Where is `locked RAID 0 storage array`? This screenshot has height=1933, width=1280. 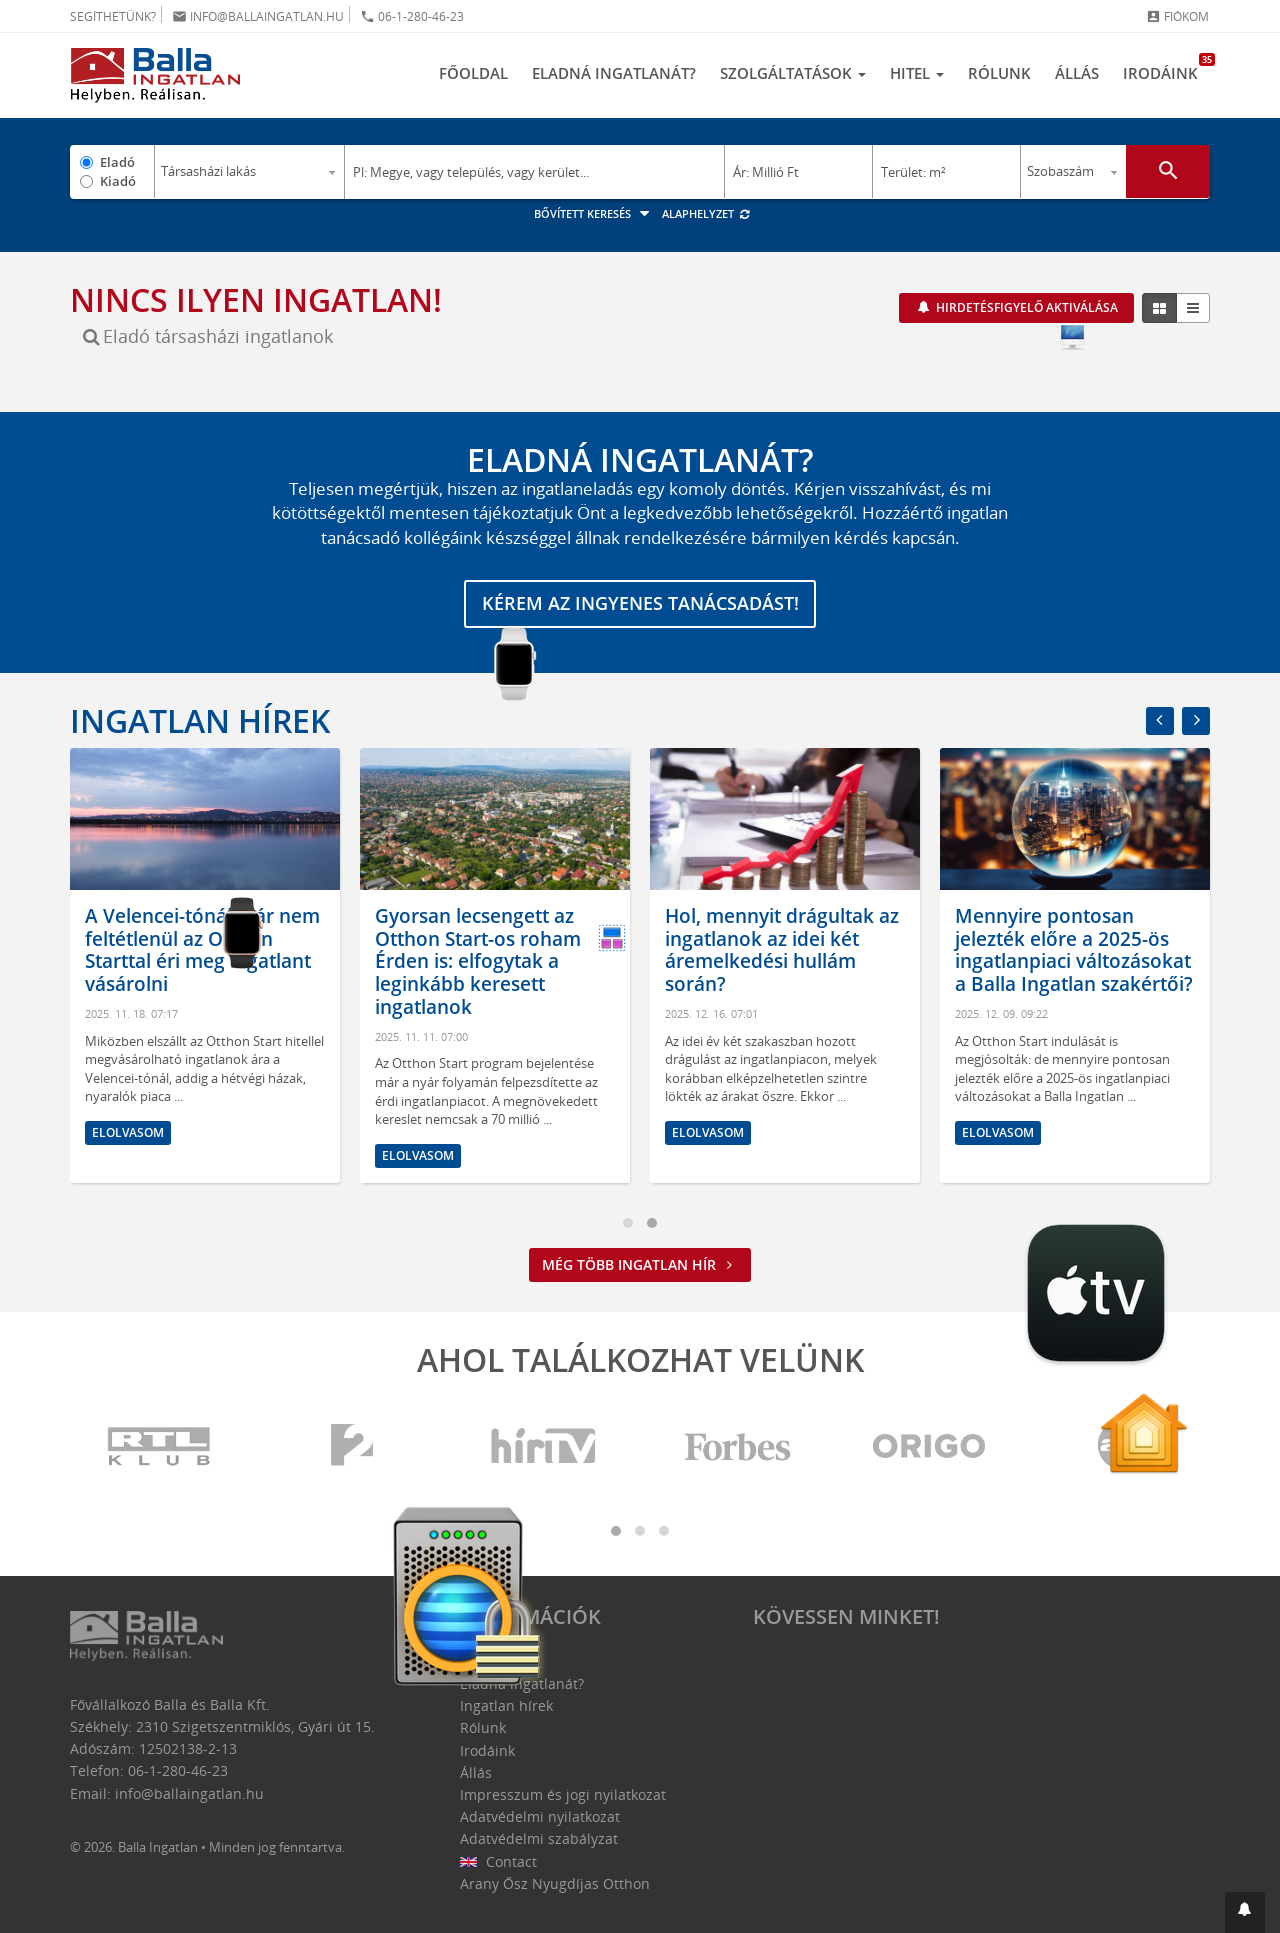 locked RAID 0 storage array is located at coordinates (458, 1596).